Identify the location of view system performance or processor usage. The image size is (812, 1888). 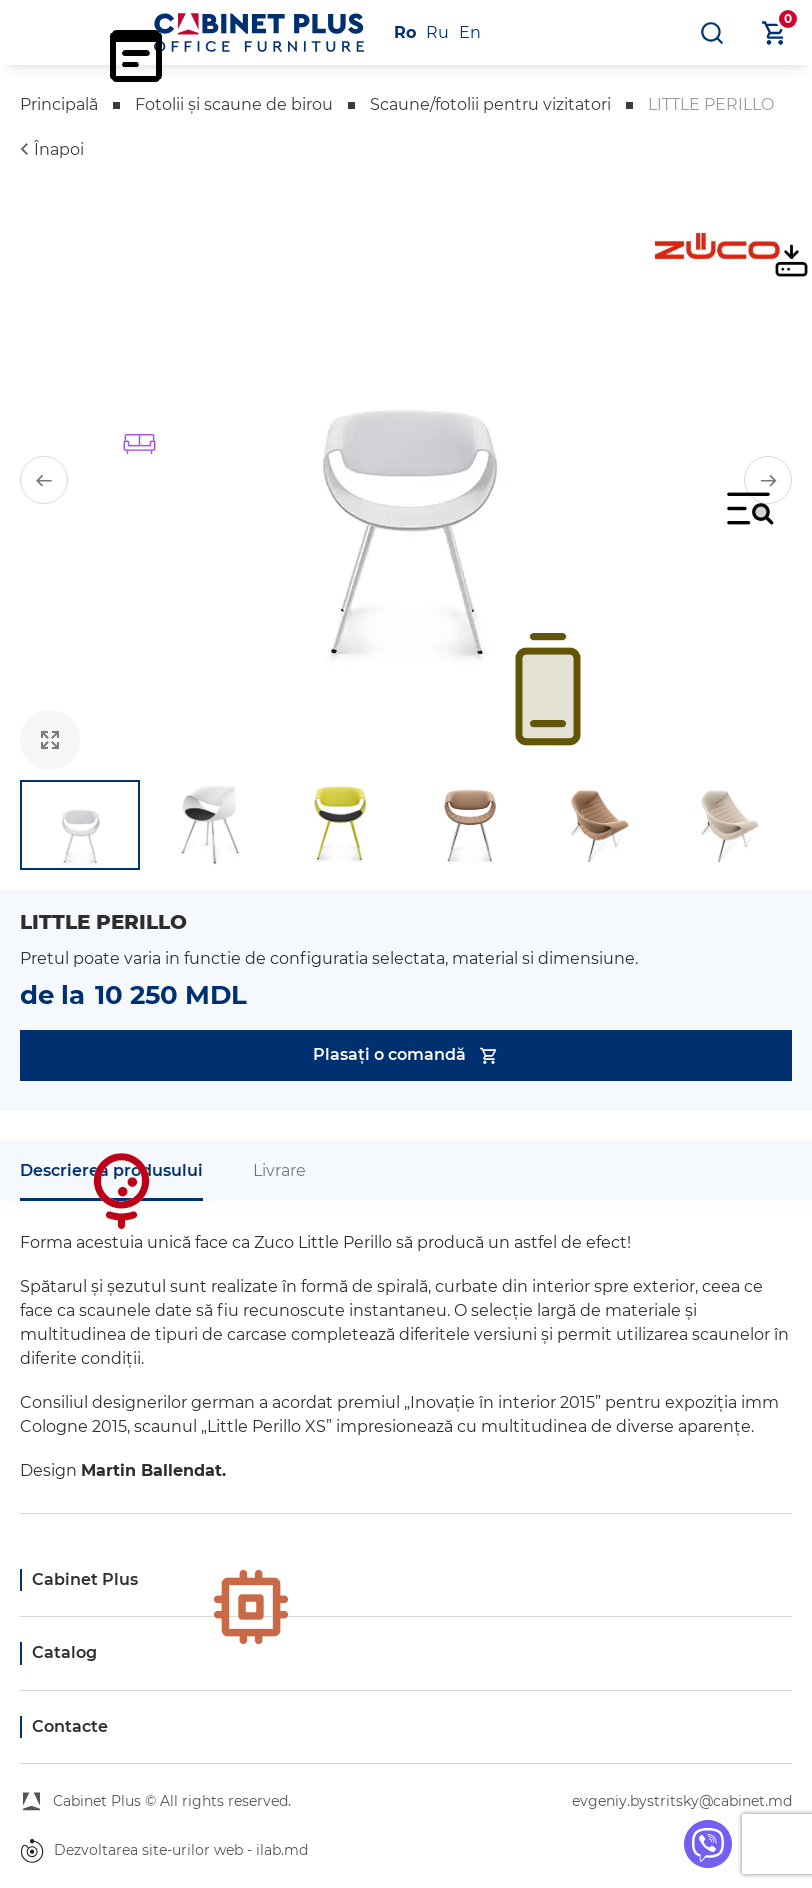
(251, 1607).